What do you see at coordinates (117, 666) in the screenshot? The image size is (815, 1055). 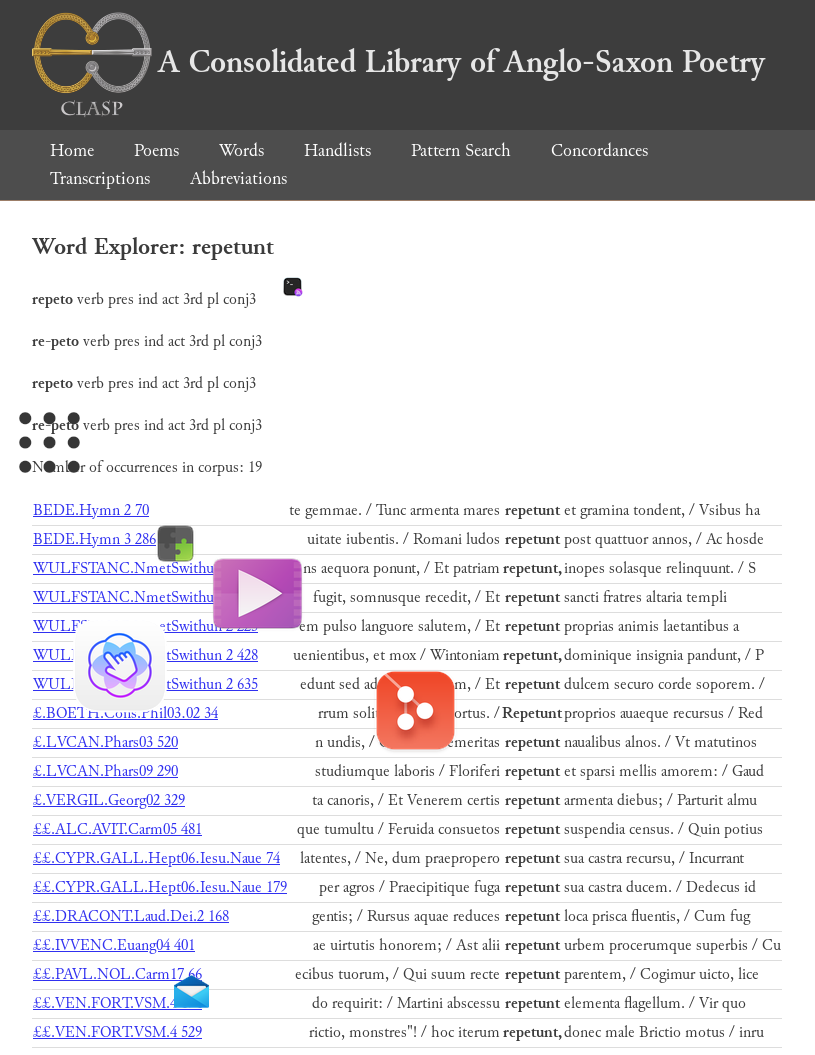 I see `open Gluon Scene Builder application` at bounding box center [117, 666].